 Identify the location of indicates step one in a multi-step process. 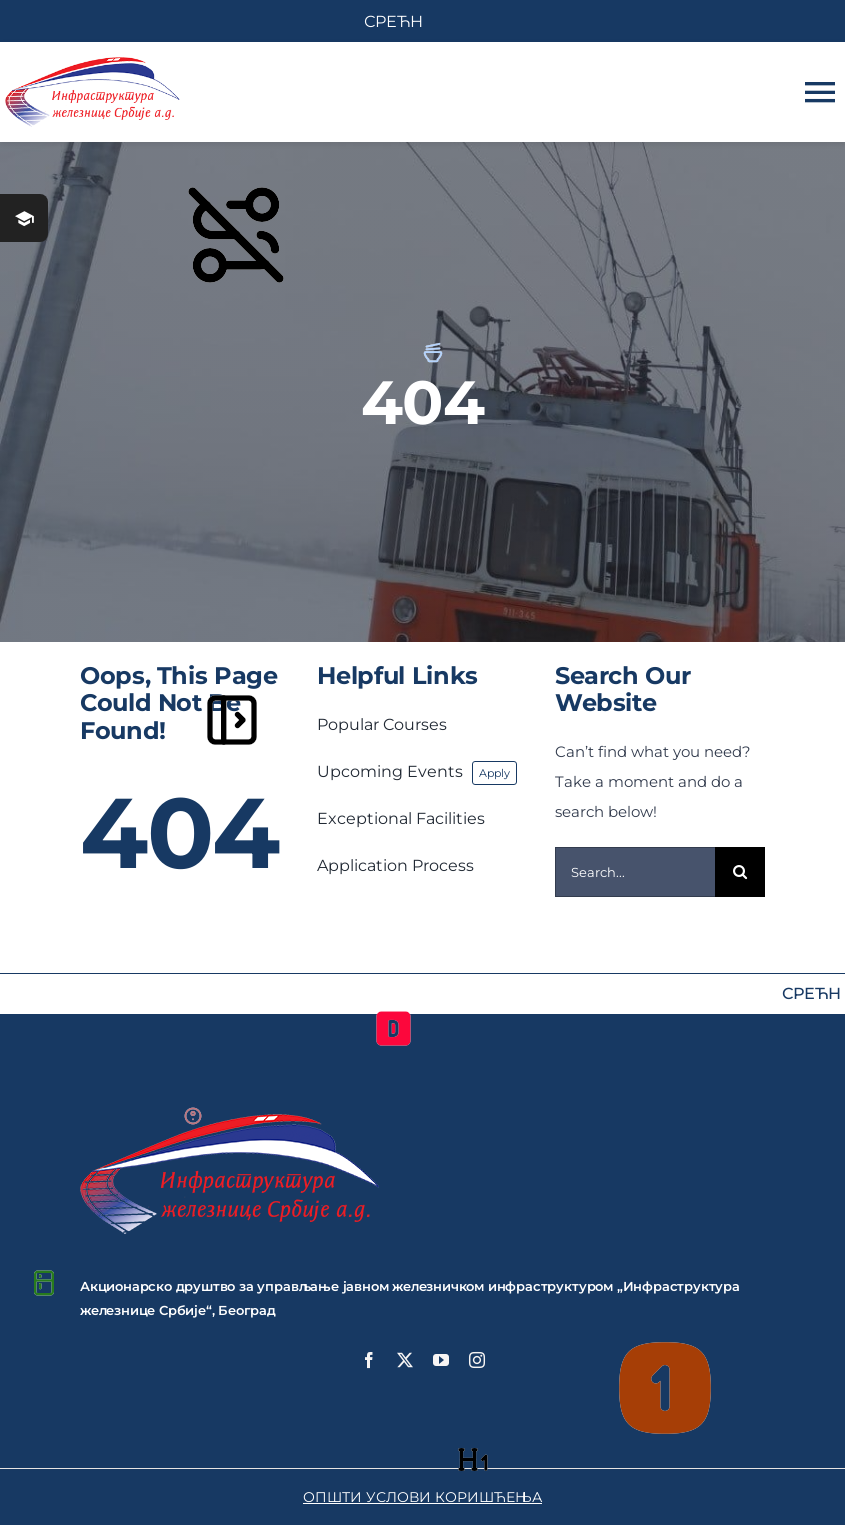
(665, 1388).